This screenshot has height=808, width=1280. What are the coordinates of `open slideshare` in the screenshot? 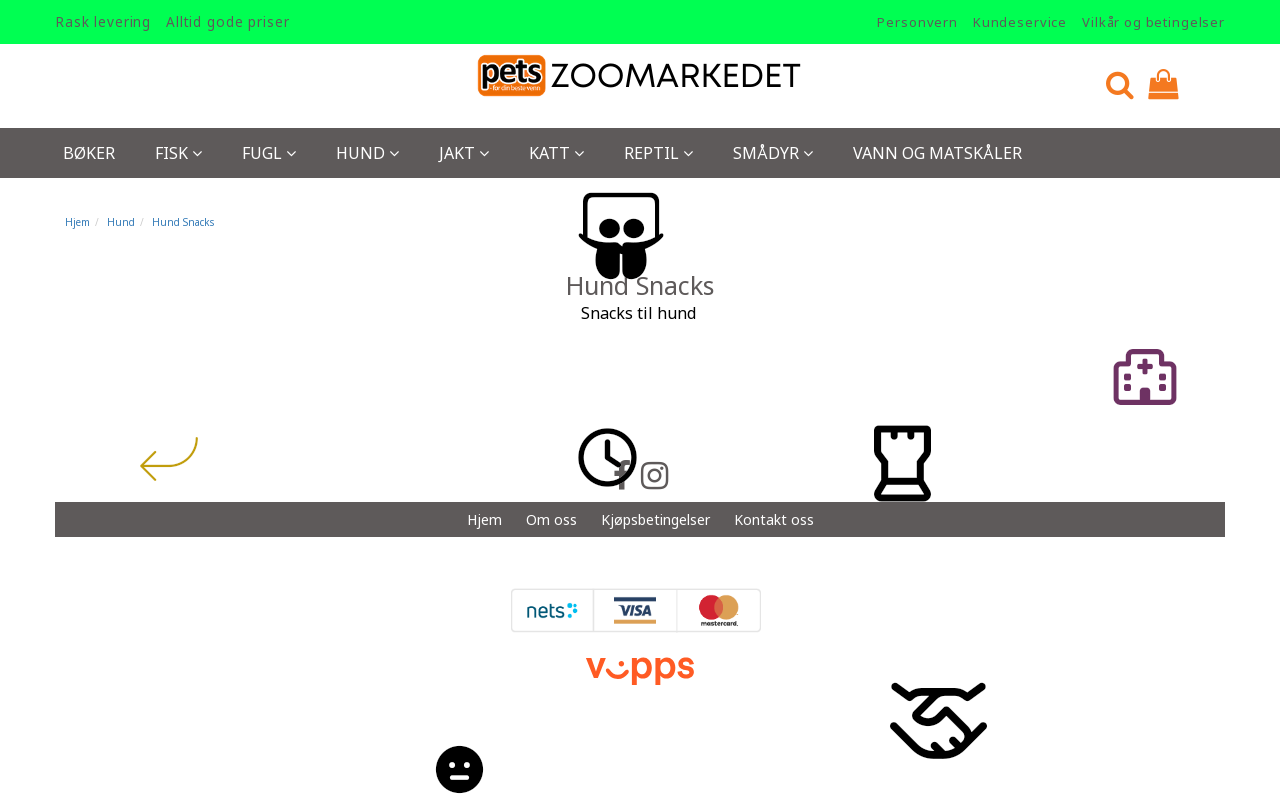 It's located at (621, 236).